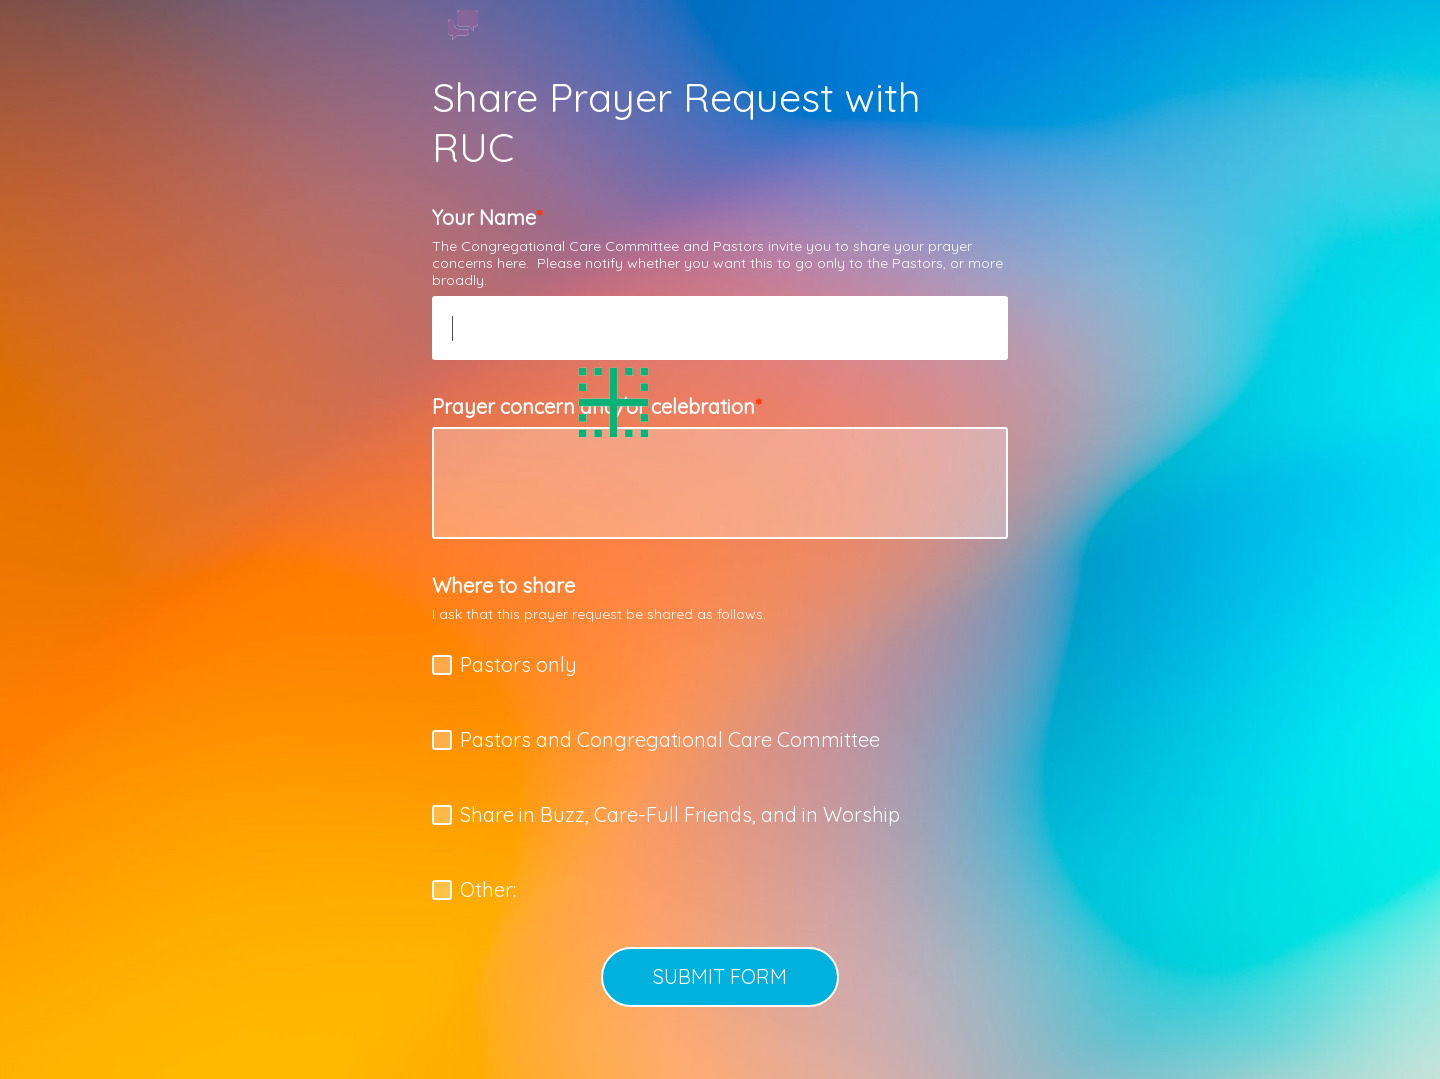  I want to click on open conversations or messages, so click(463, 25).